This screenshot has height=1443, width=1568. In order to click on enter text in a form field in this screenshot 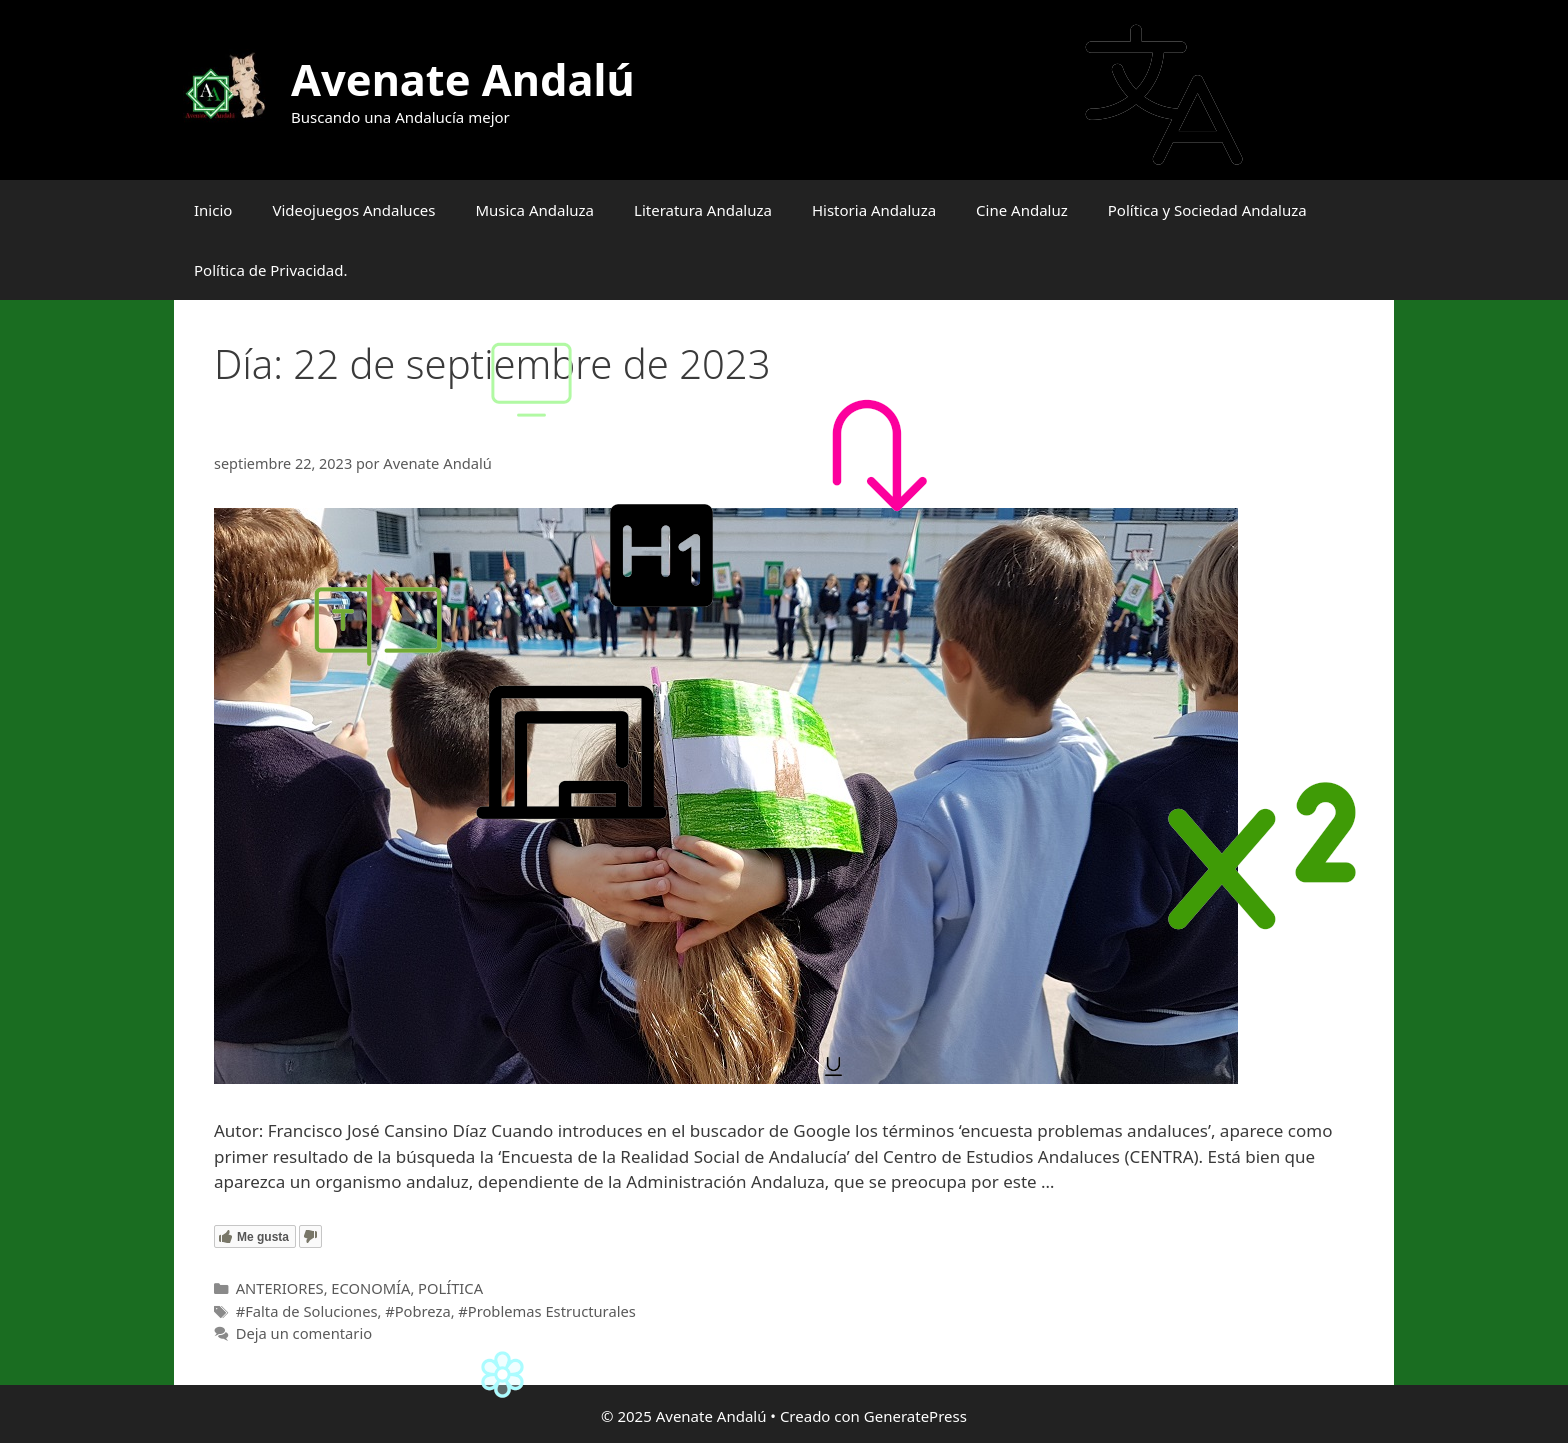, I will do `click(378, 620)`.